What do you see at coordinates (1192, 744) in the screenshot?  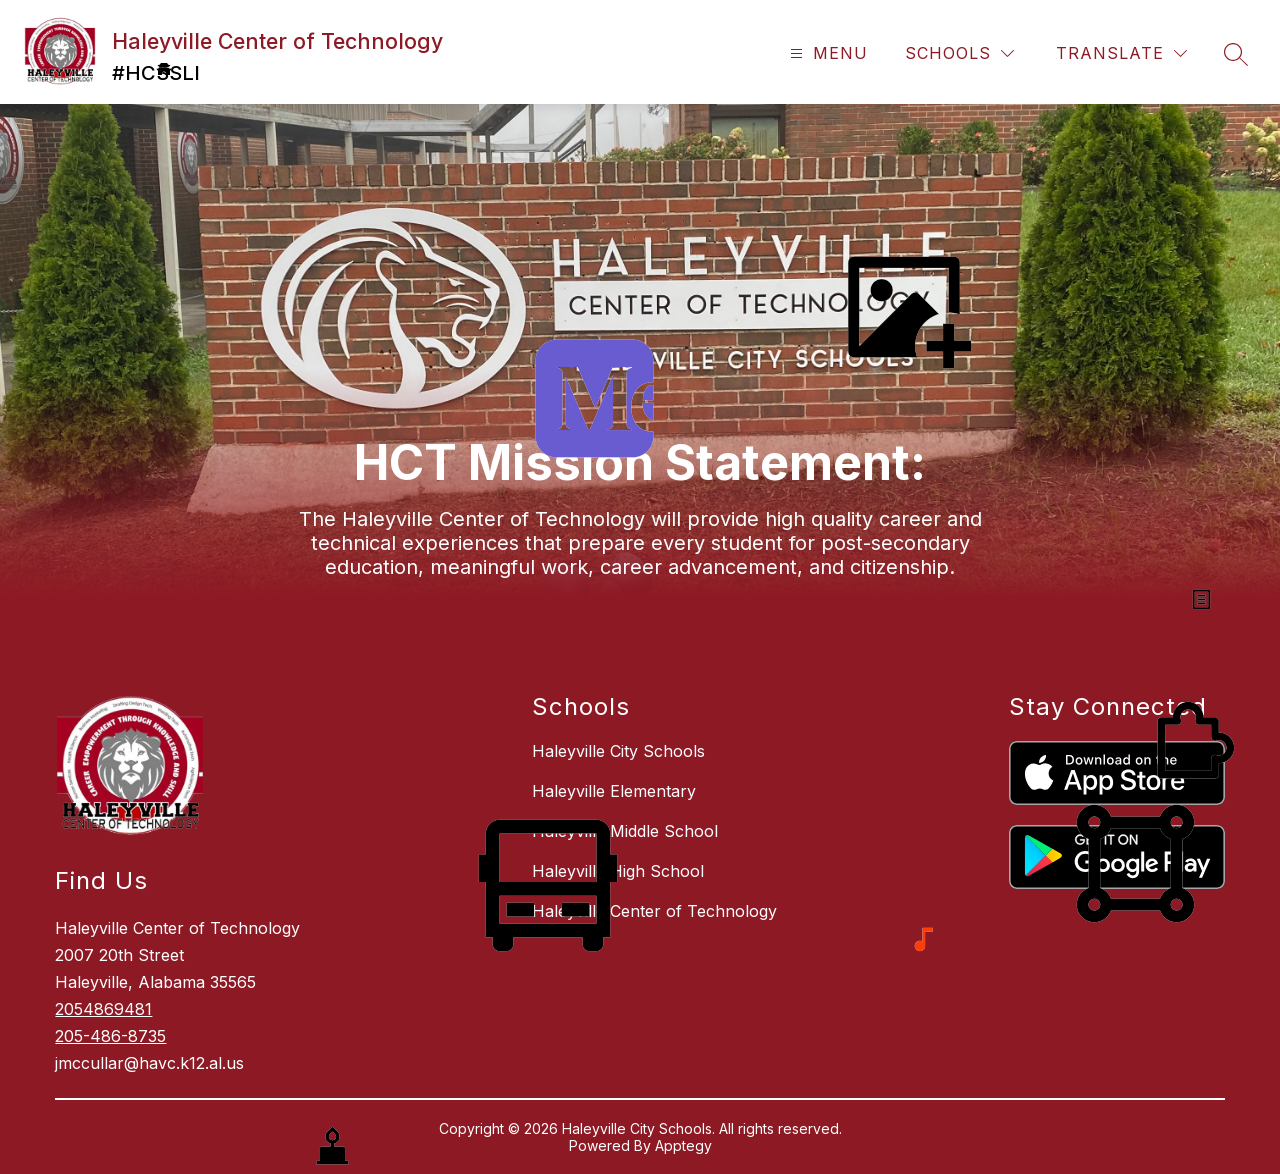 I see `access plugins or extensions` at bounding box center [1192, 744].